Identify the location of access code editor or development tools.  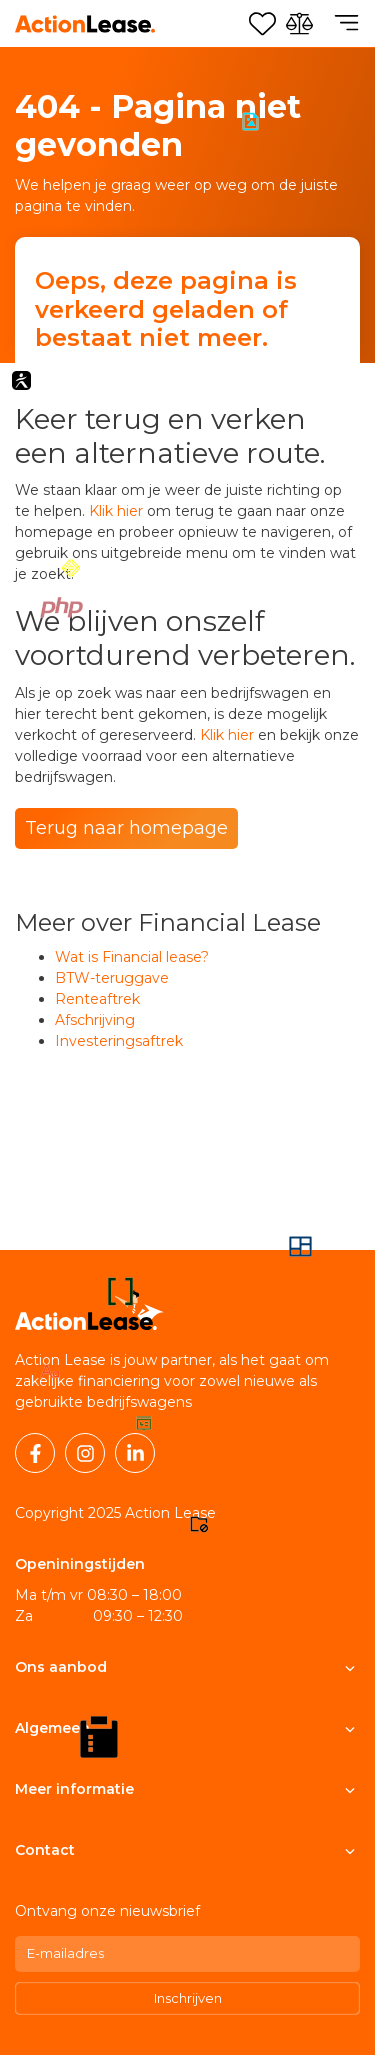
(120, 1291).